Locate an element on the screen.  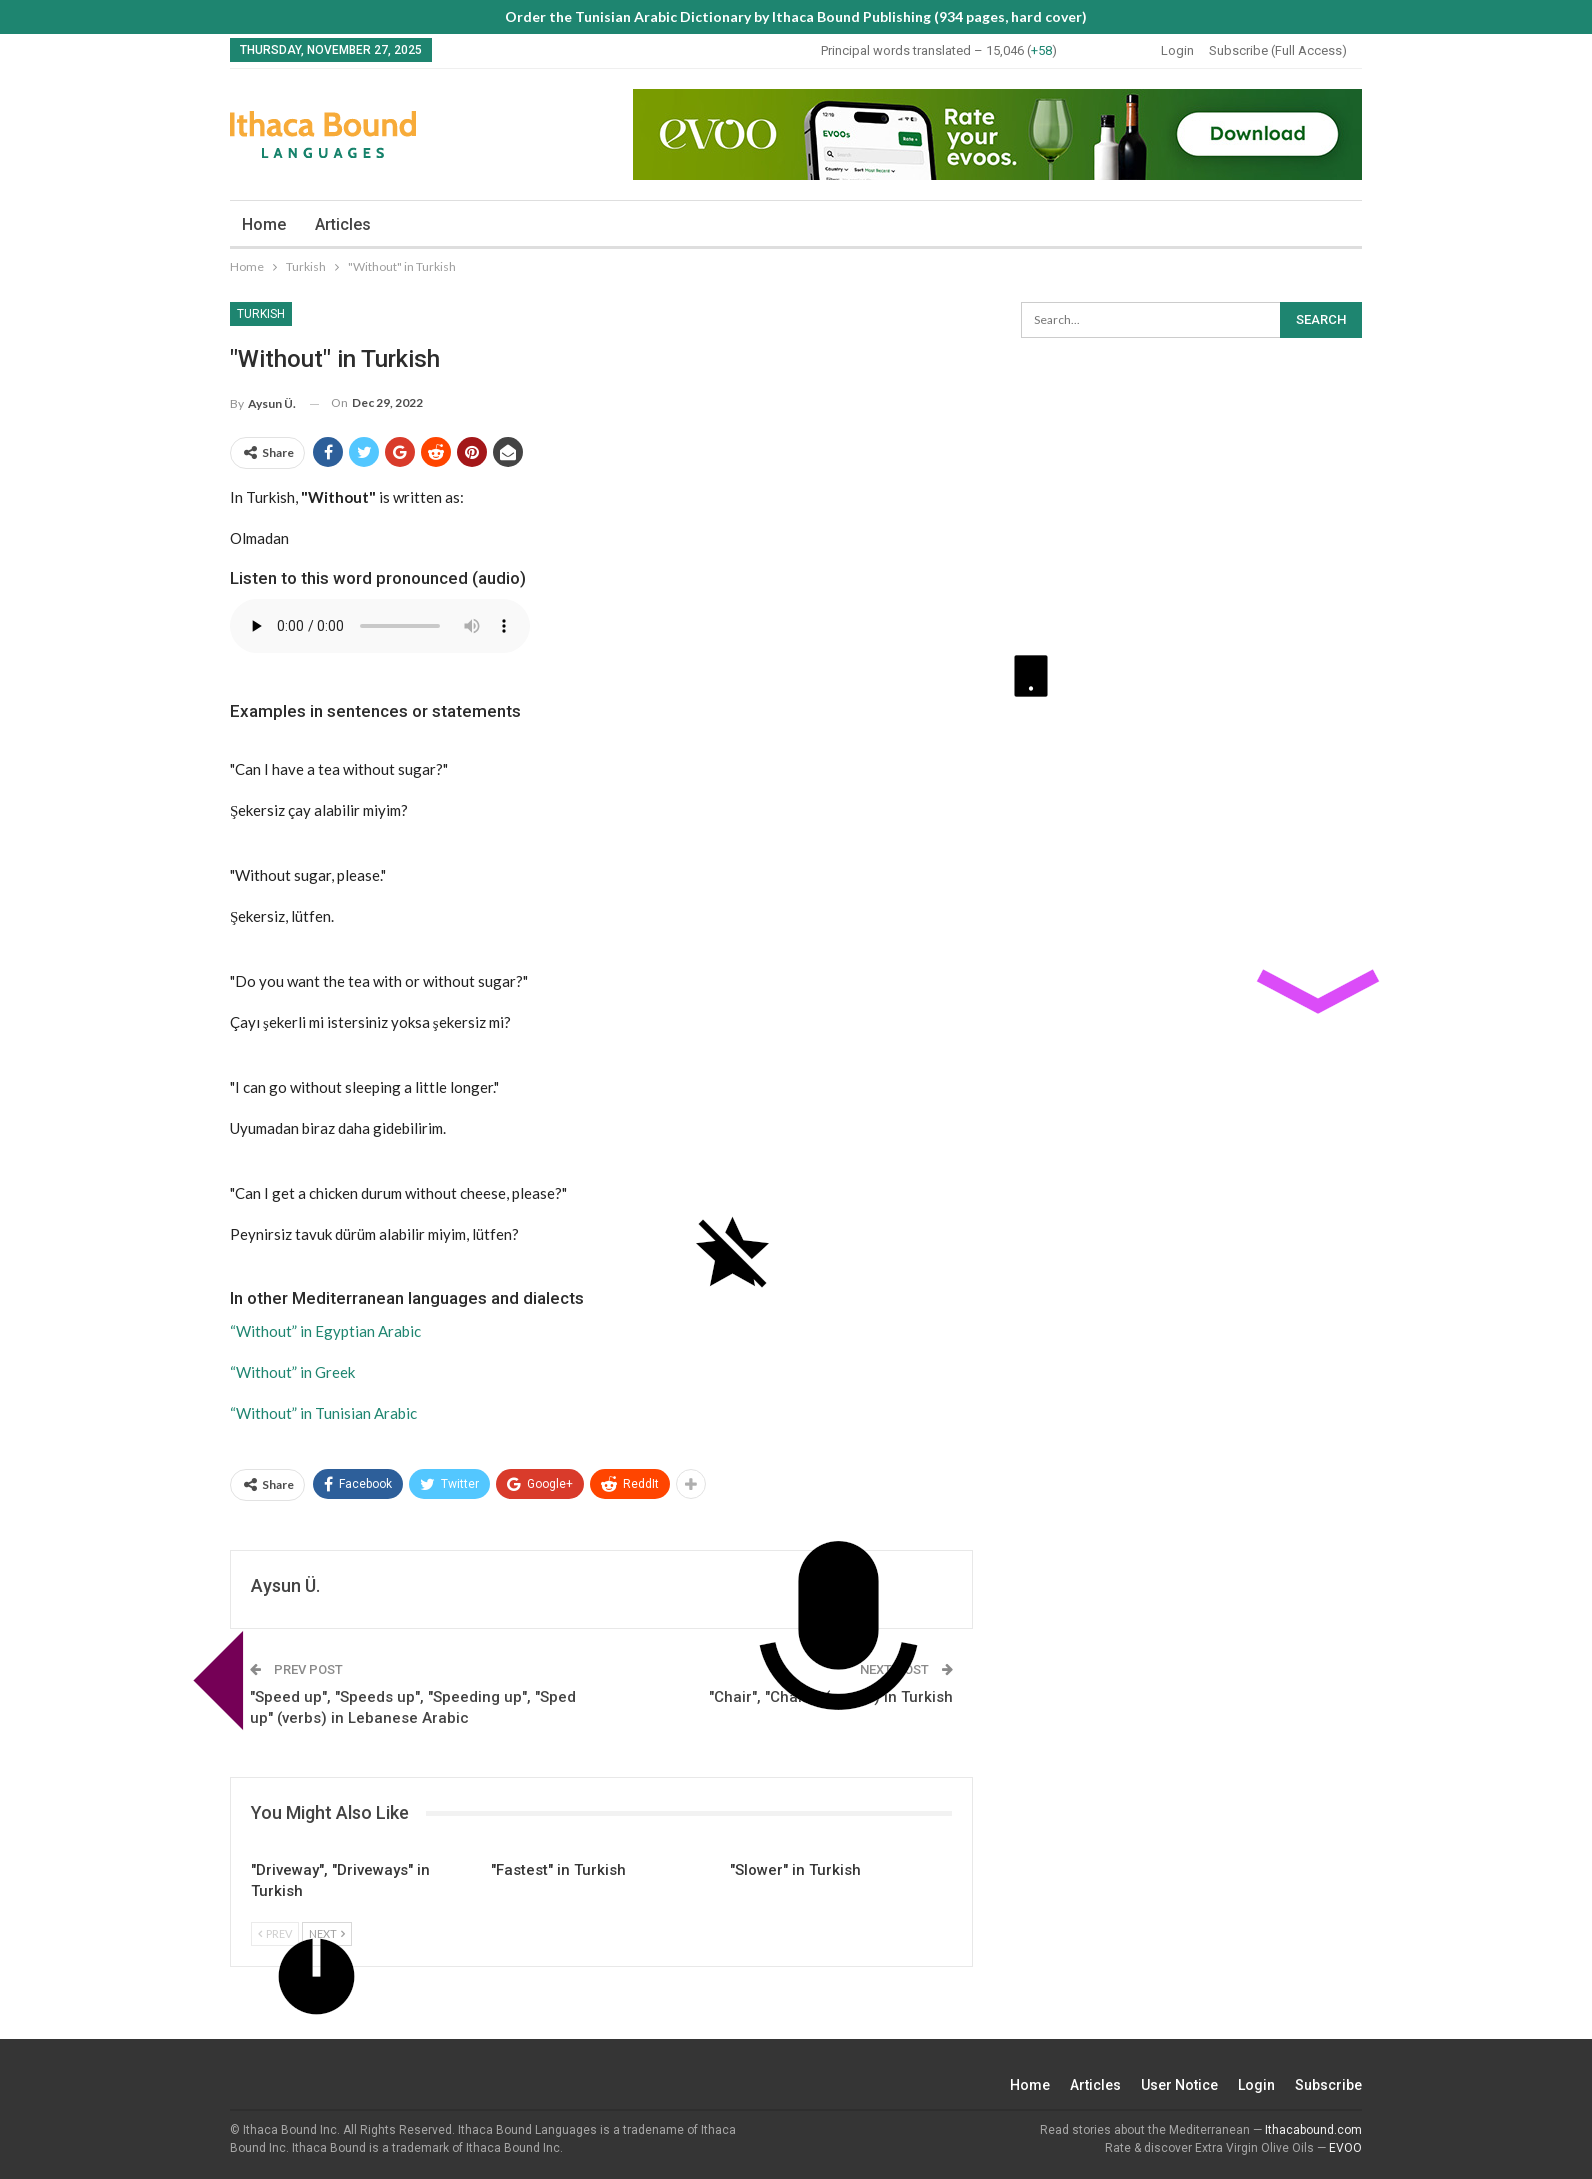
disable or turn off favorites is located at coordinates (732, 1253).